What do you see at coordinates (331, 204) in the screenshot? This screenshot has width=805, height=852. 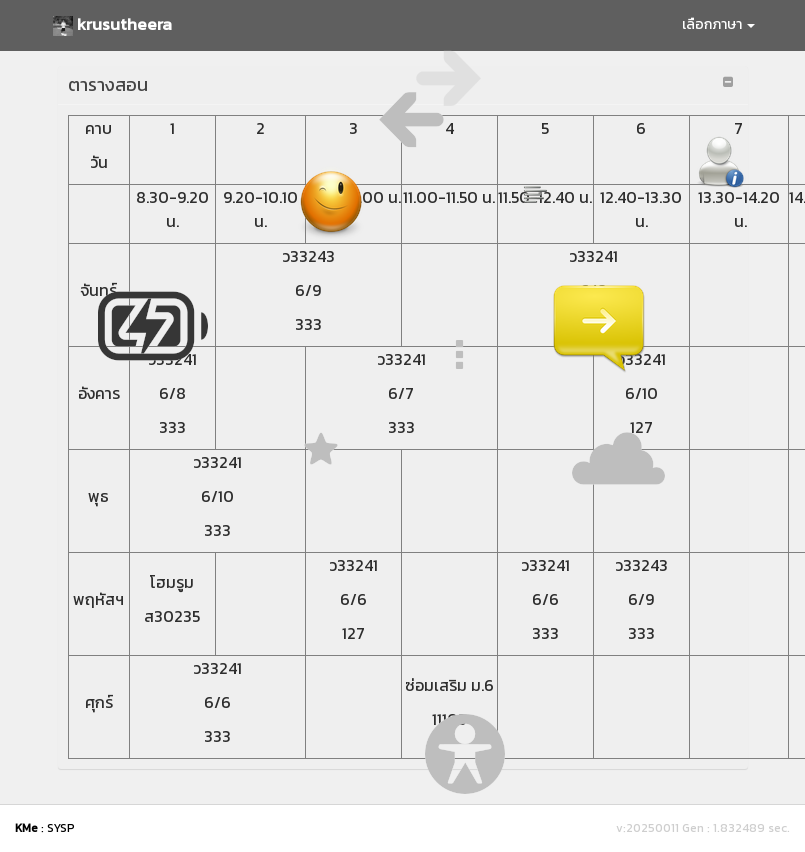 I see `insert a wink emoji into your message` at bounding box center [331, 204].